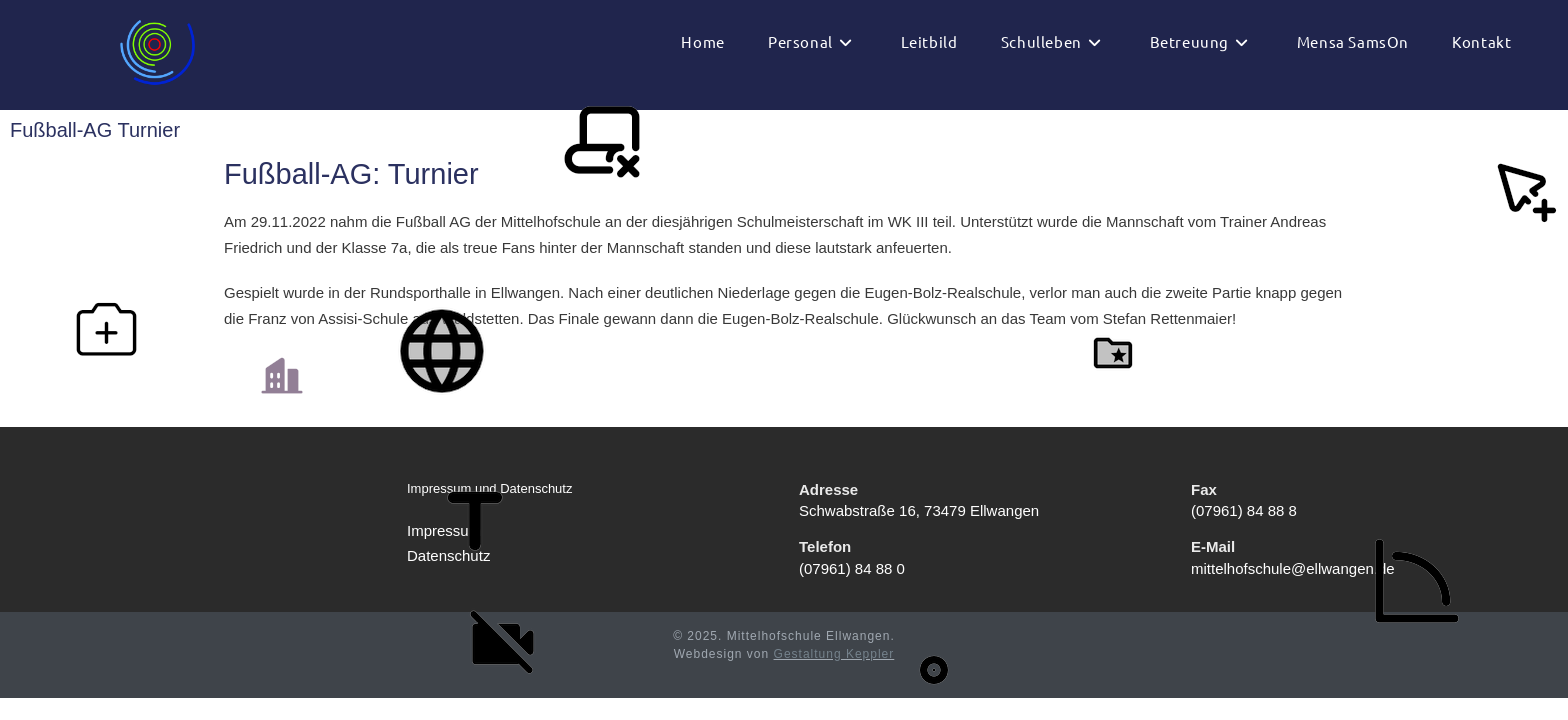  Describe the element at coordinates (1524, 190) in the screenshot. I see `add a new cursor or pointer` at that location.